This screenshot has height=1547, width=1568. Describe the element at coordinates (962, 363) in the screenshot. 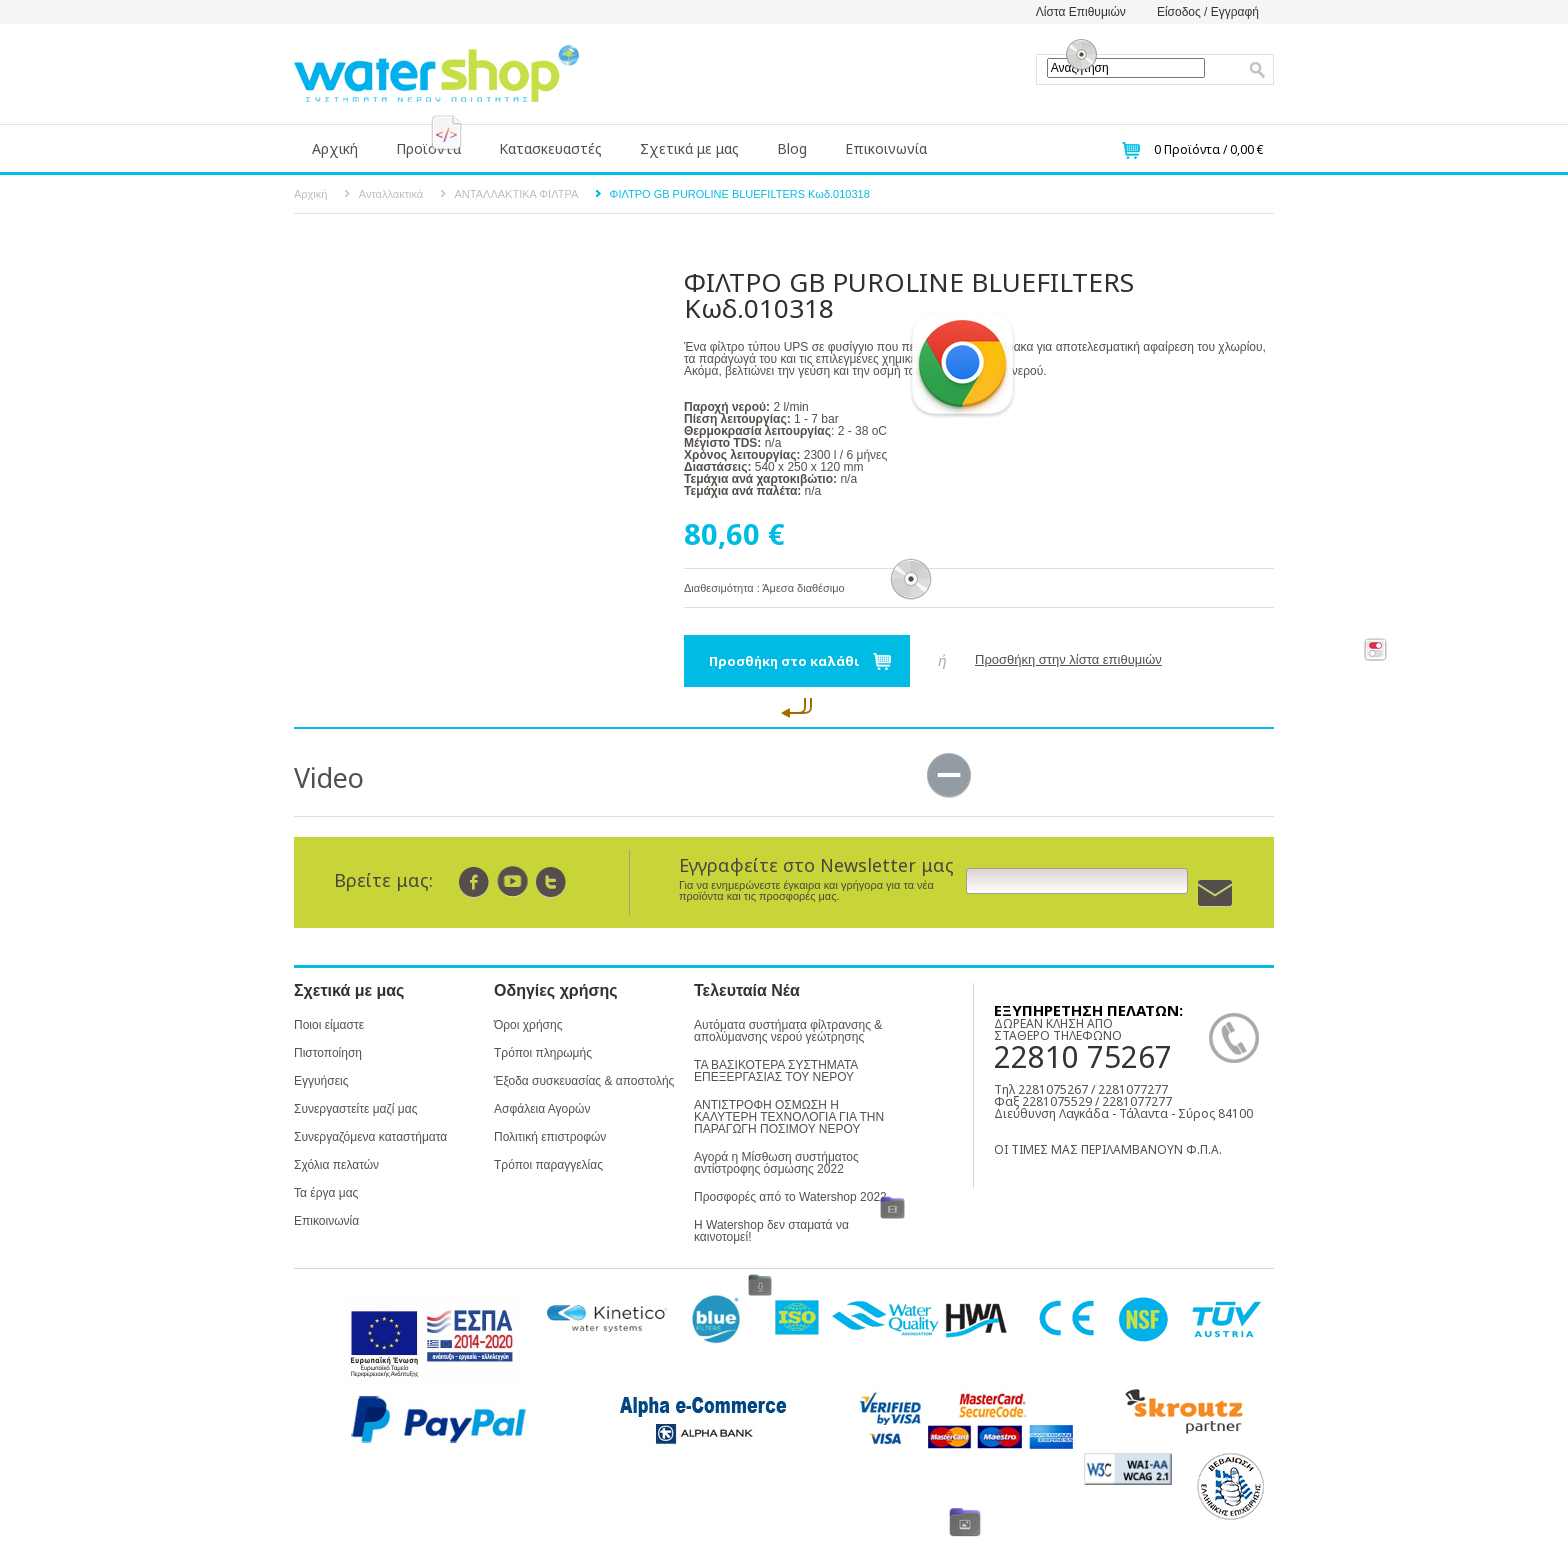

I see `open Google Chrome browser` at that location.